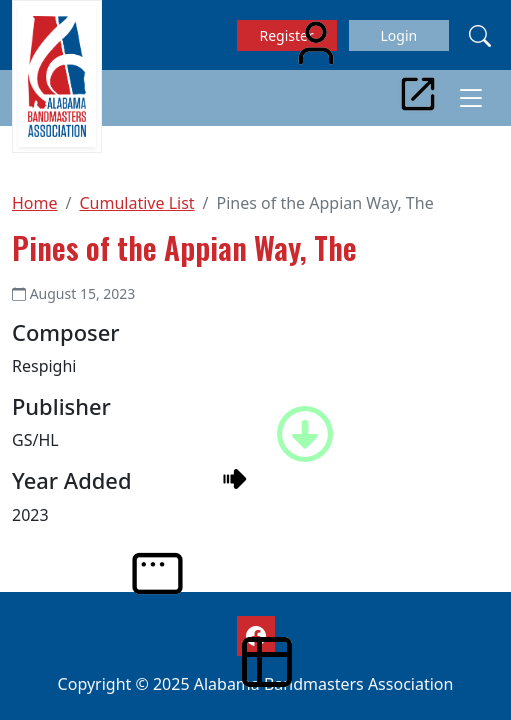 Image resolution: width=511 pixels, height=720 pixels. What do you see at coordinates (267, 662) in the screenshot?
I see `view data in table format` at bounding box center [267, 662].